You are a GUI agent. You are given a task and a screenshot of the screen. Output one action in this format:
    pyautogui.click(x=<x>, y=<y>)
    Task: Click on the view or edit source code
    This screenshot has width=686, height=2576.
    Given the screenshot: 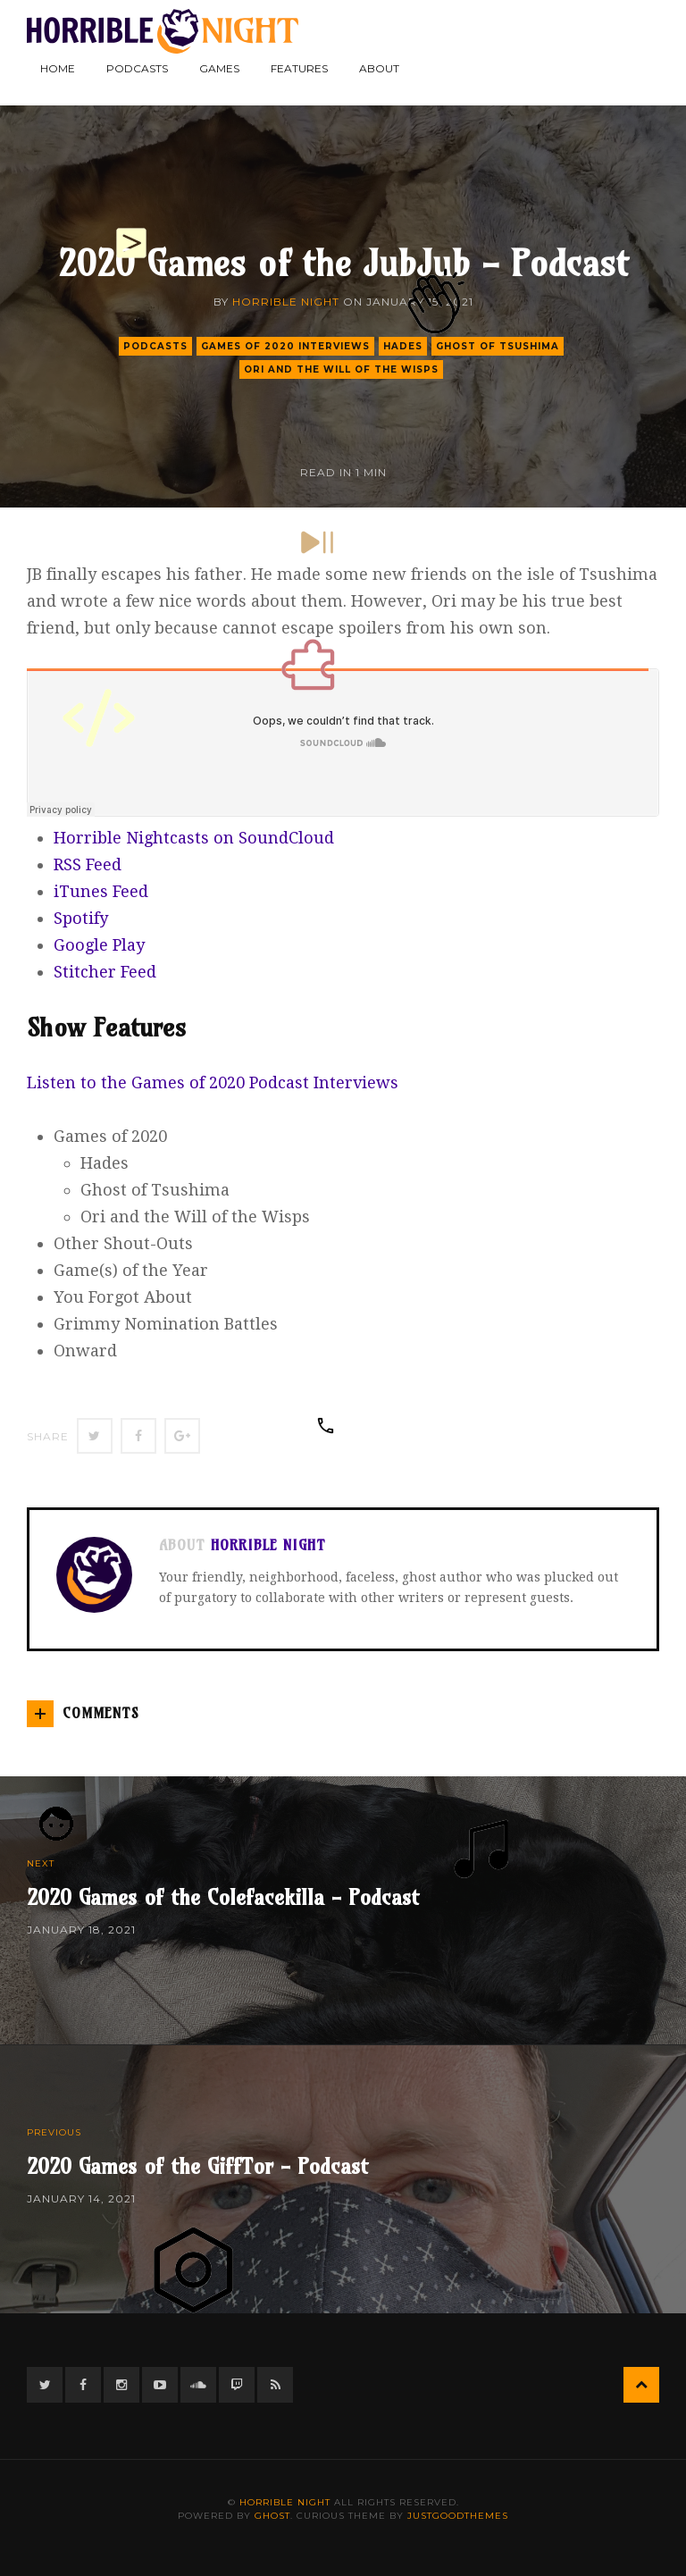 What is the action you would take?
    pyautogui.click(x=98, y=717)
    